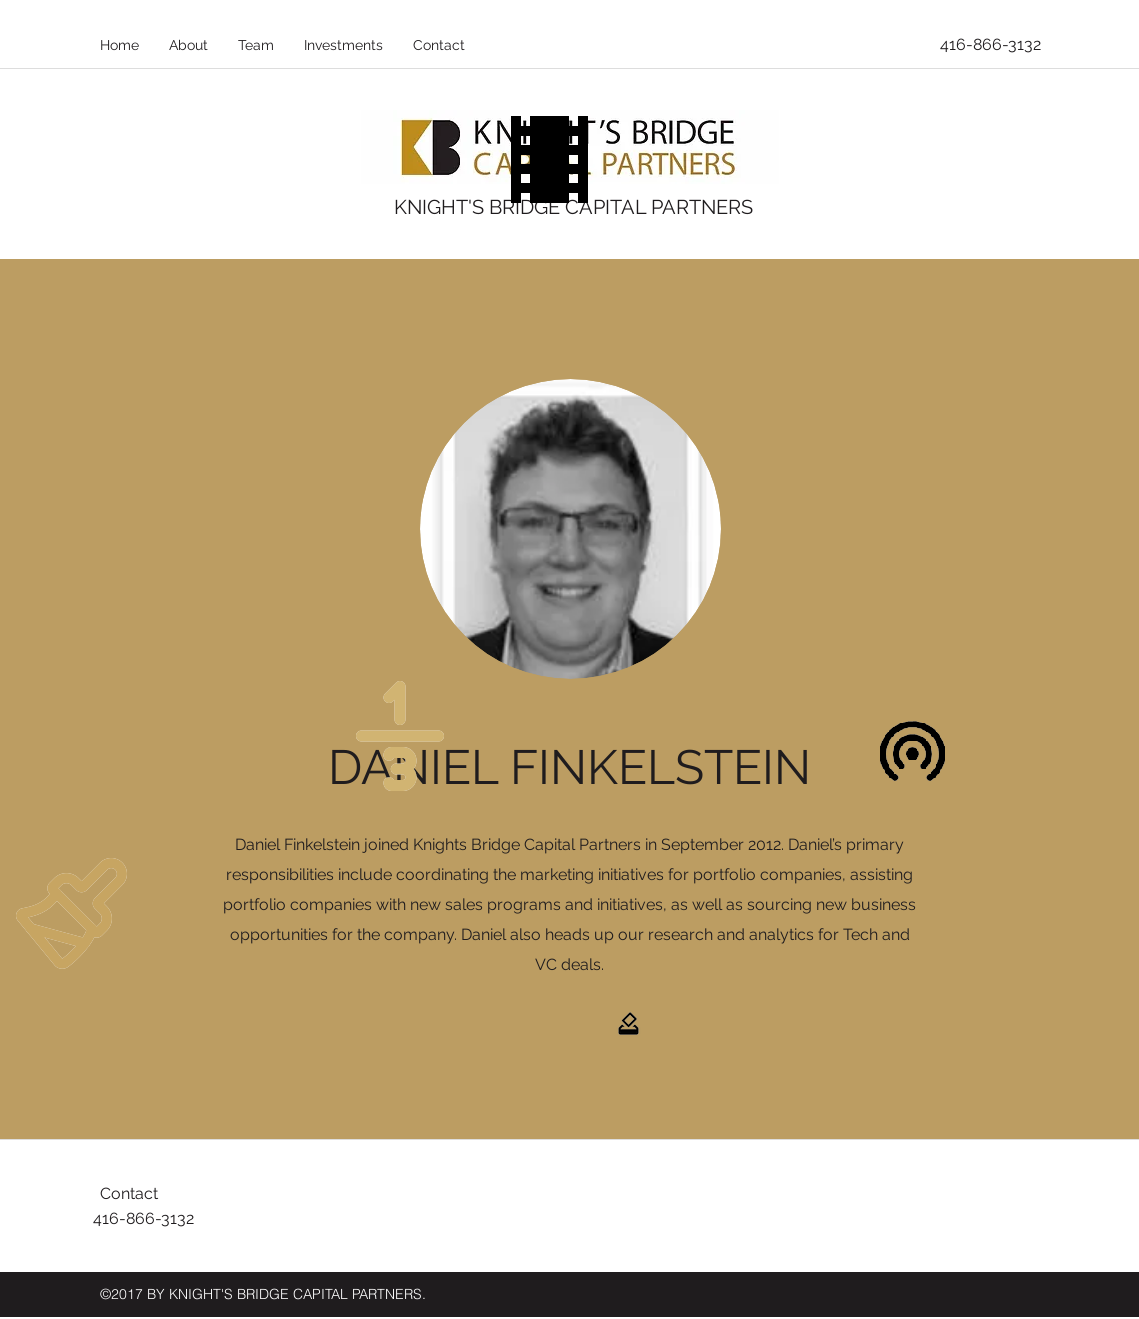 The width and height of the screenshot is (1139, 1319). What do you see at coordinates (549, 159) in the screenshot?
I see `access movies or theater showtimes` at bounding box center [549, 159].